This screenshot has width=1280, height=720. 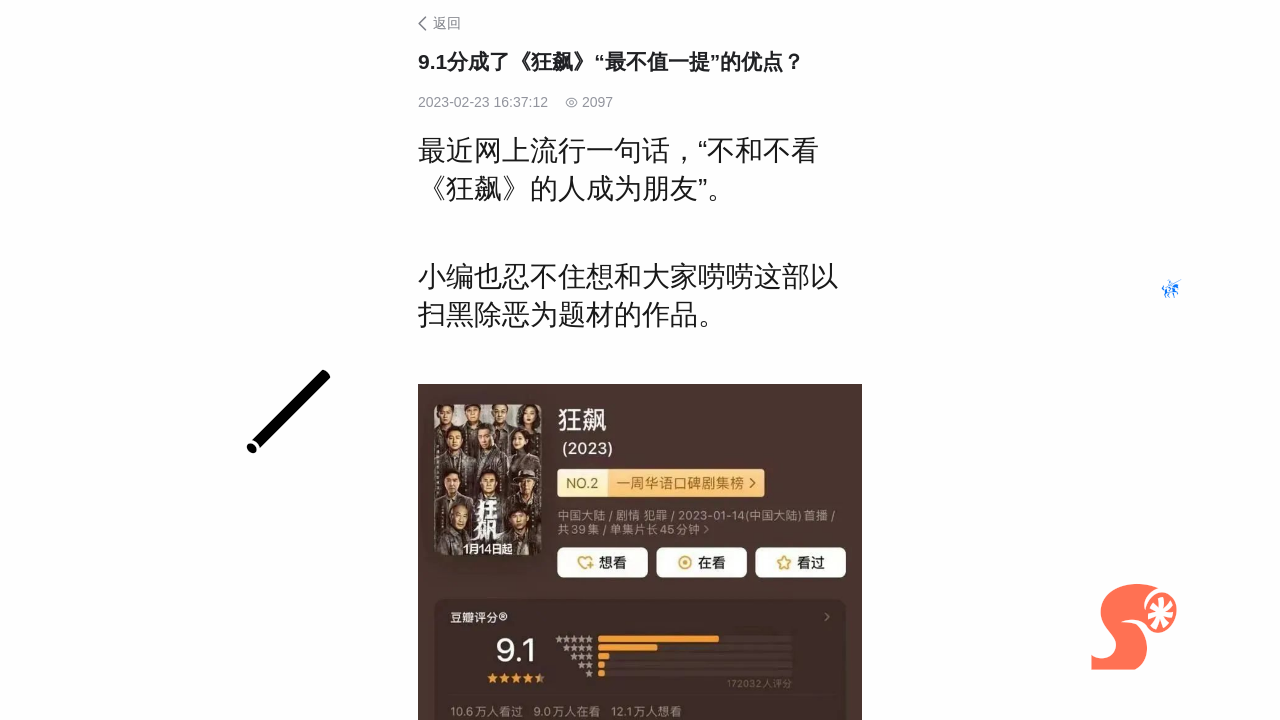 I want to click on parasitic worm enemy or creature in a game, so click(x=1134, y=627).